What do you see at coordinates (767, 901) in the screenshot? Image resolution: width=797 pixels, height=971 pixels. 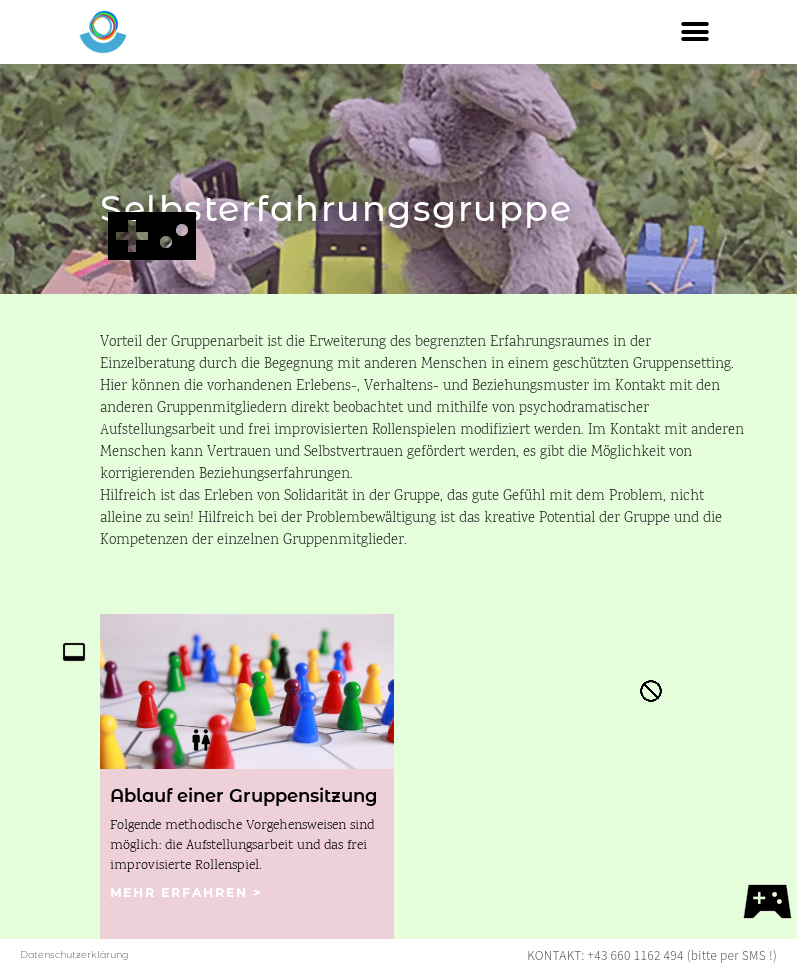 I see `access gaming or esports features` at bounding box center [767, 901].